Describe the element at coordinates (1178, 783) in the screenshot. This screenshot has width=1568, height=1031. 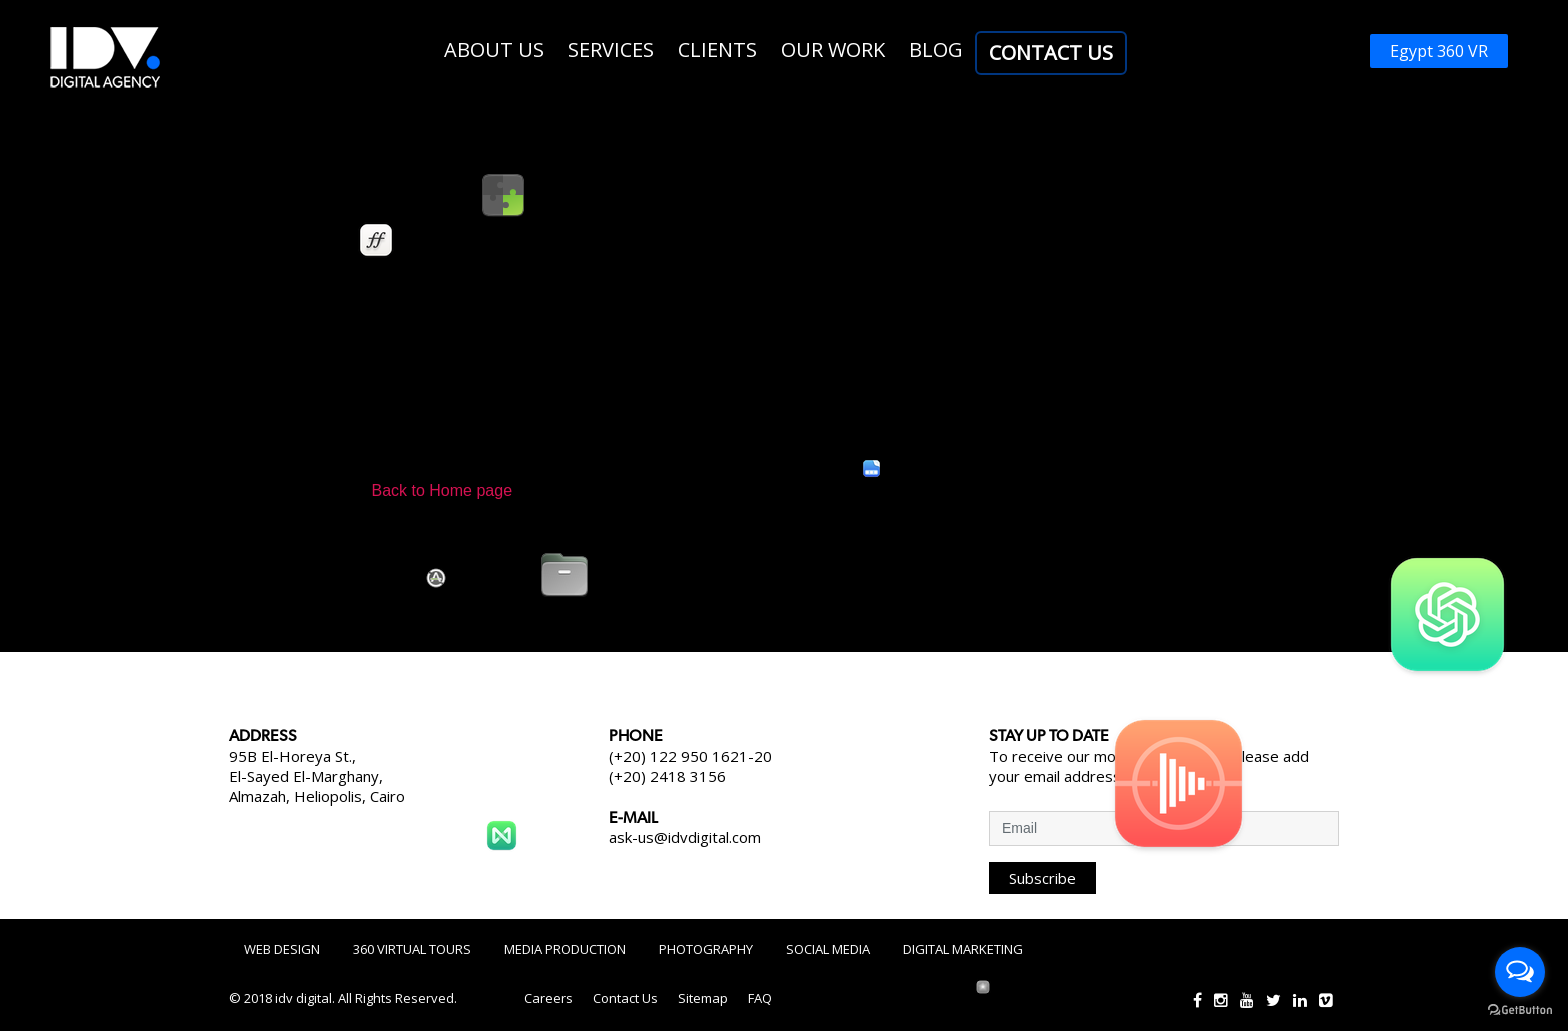
I see `open audiotube music streaming app` at that location.